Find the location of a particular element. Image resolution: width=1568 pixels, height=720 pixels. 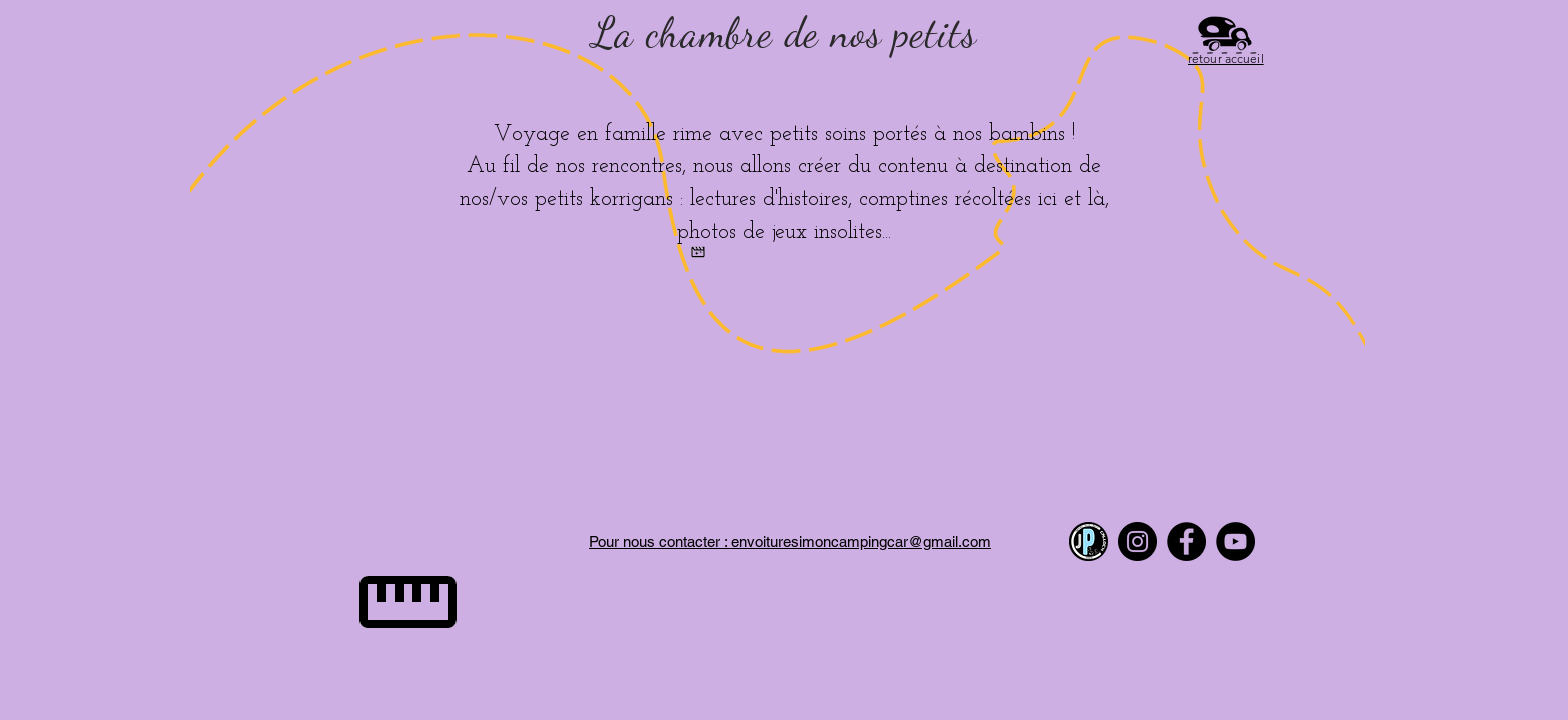

access ruler or measurement tool is located at coordinates (408, 602).